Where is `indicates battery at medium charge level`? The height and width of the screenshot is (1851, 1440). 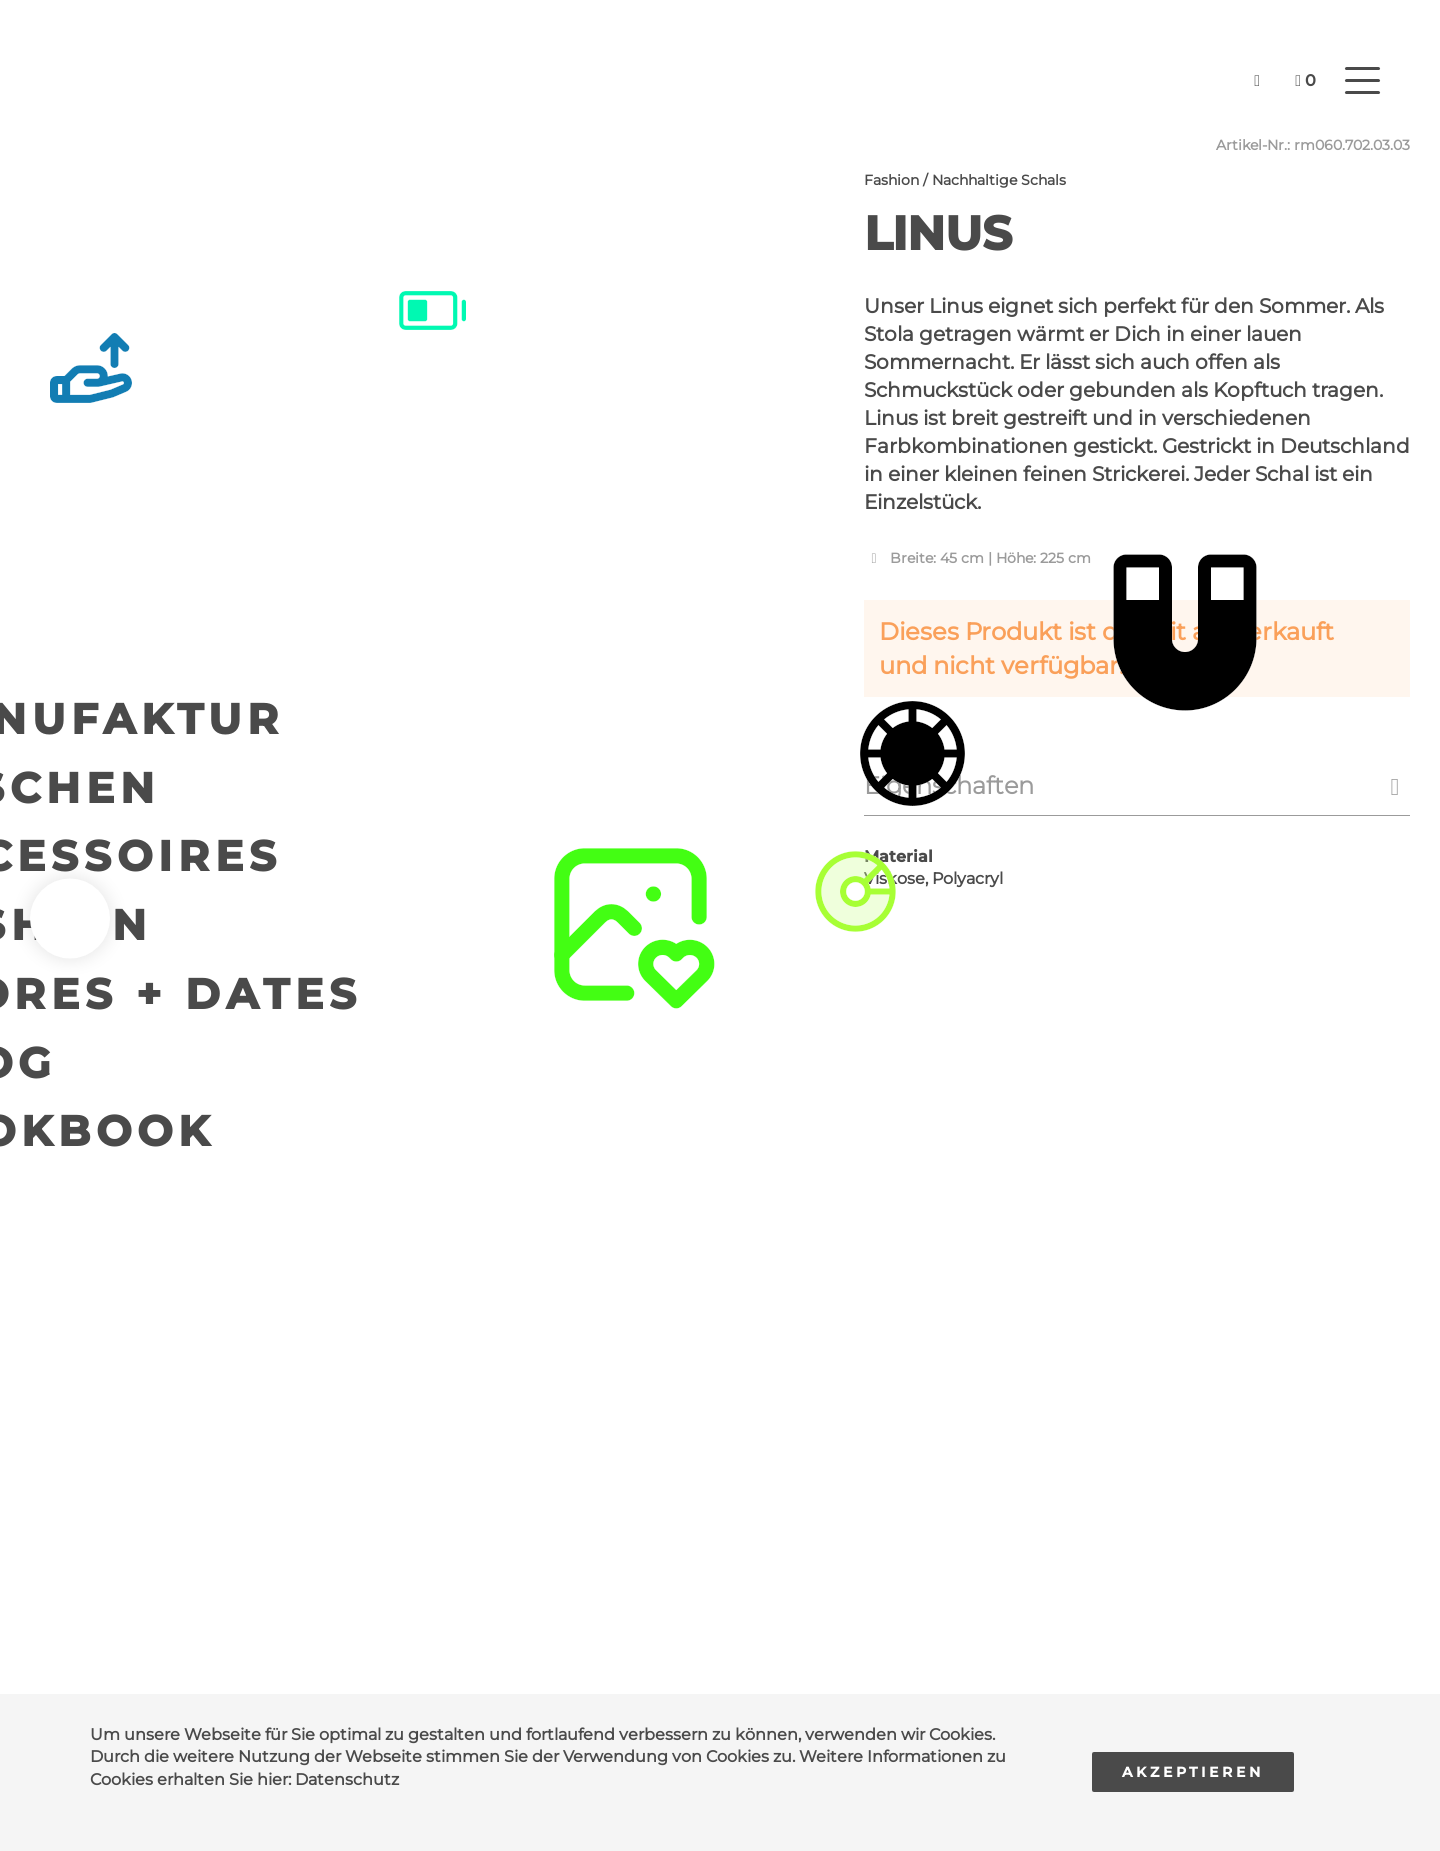 indicates battery at medium charge level is located at coordinates (431, 310).